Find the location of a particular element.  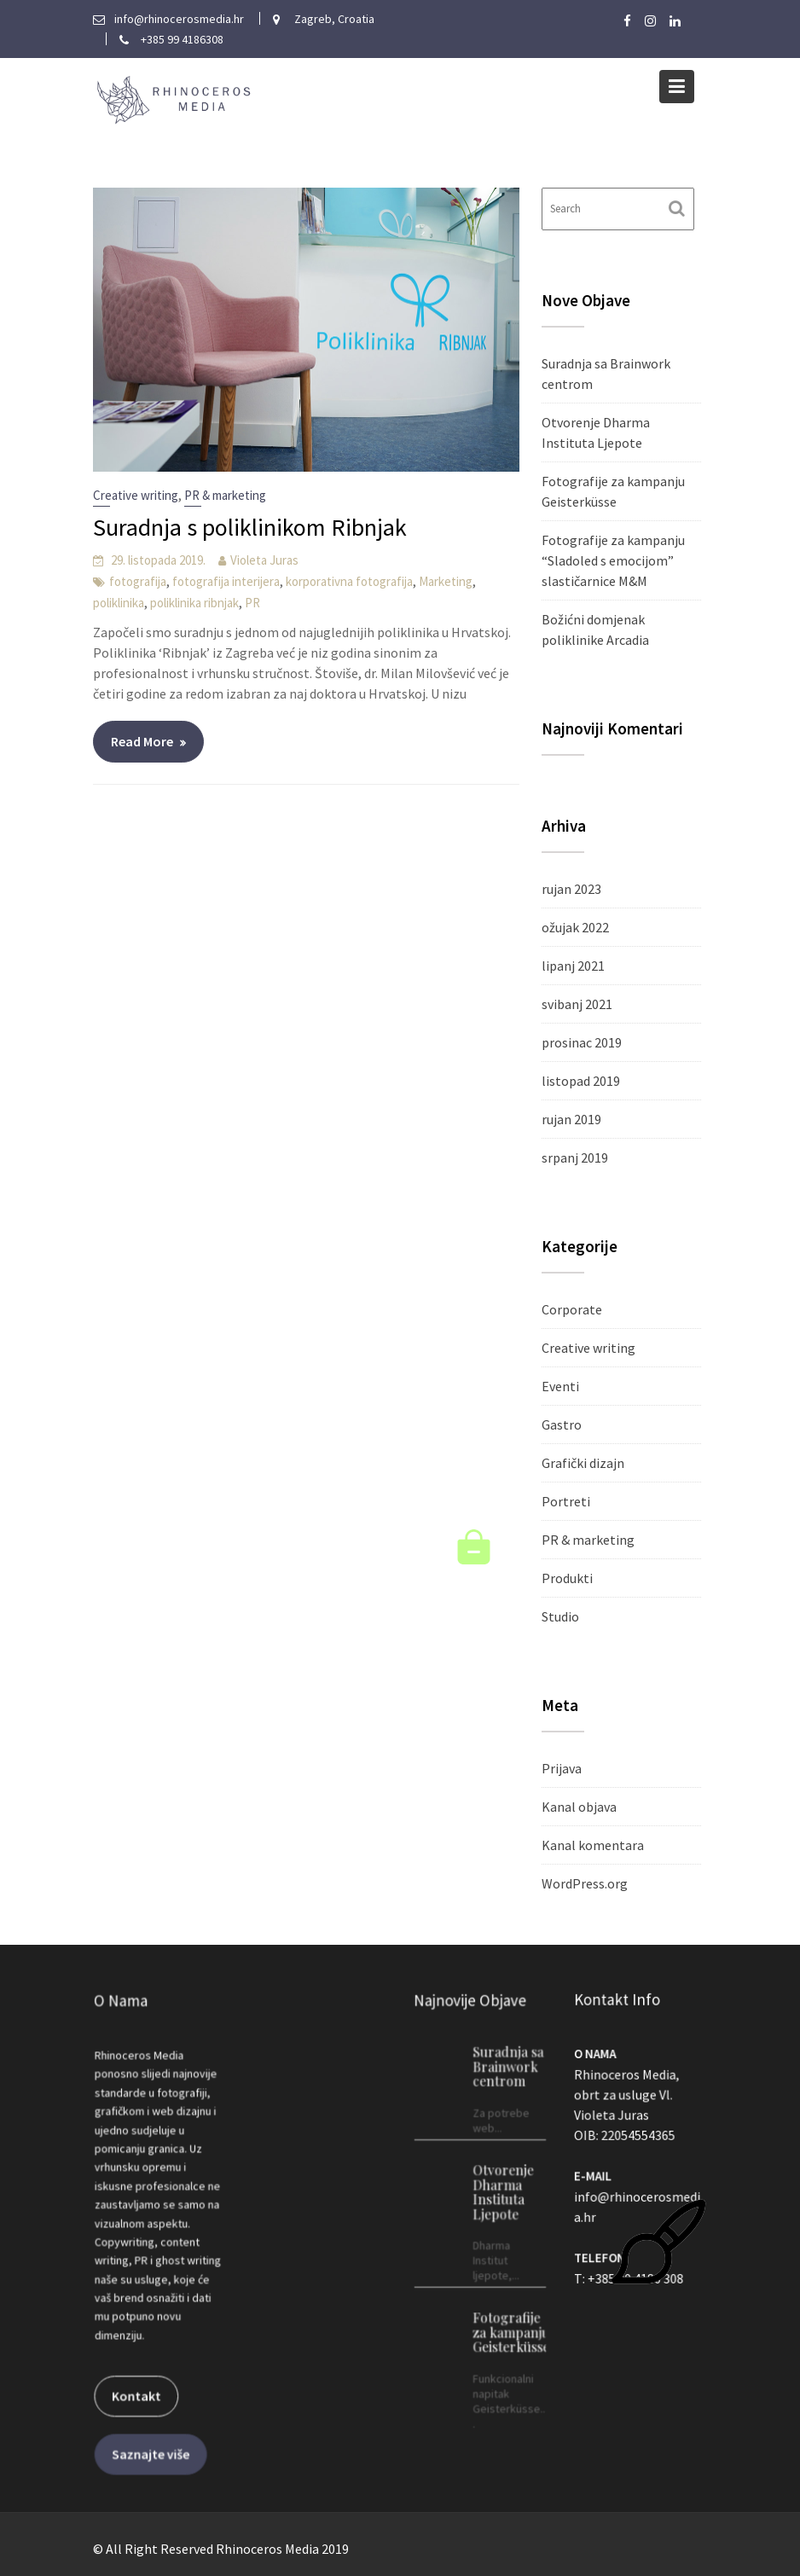

access drawing or painting tools is located at coordinates (662, 2243).